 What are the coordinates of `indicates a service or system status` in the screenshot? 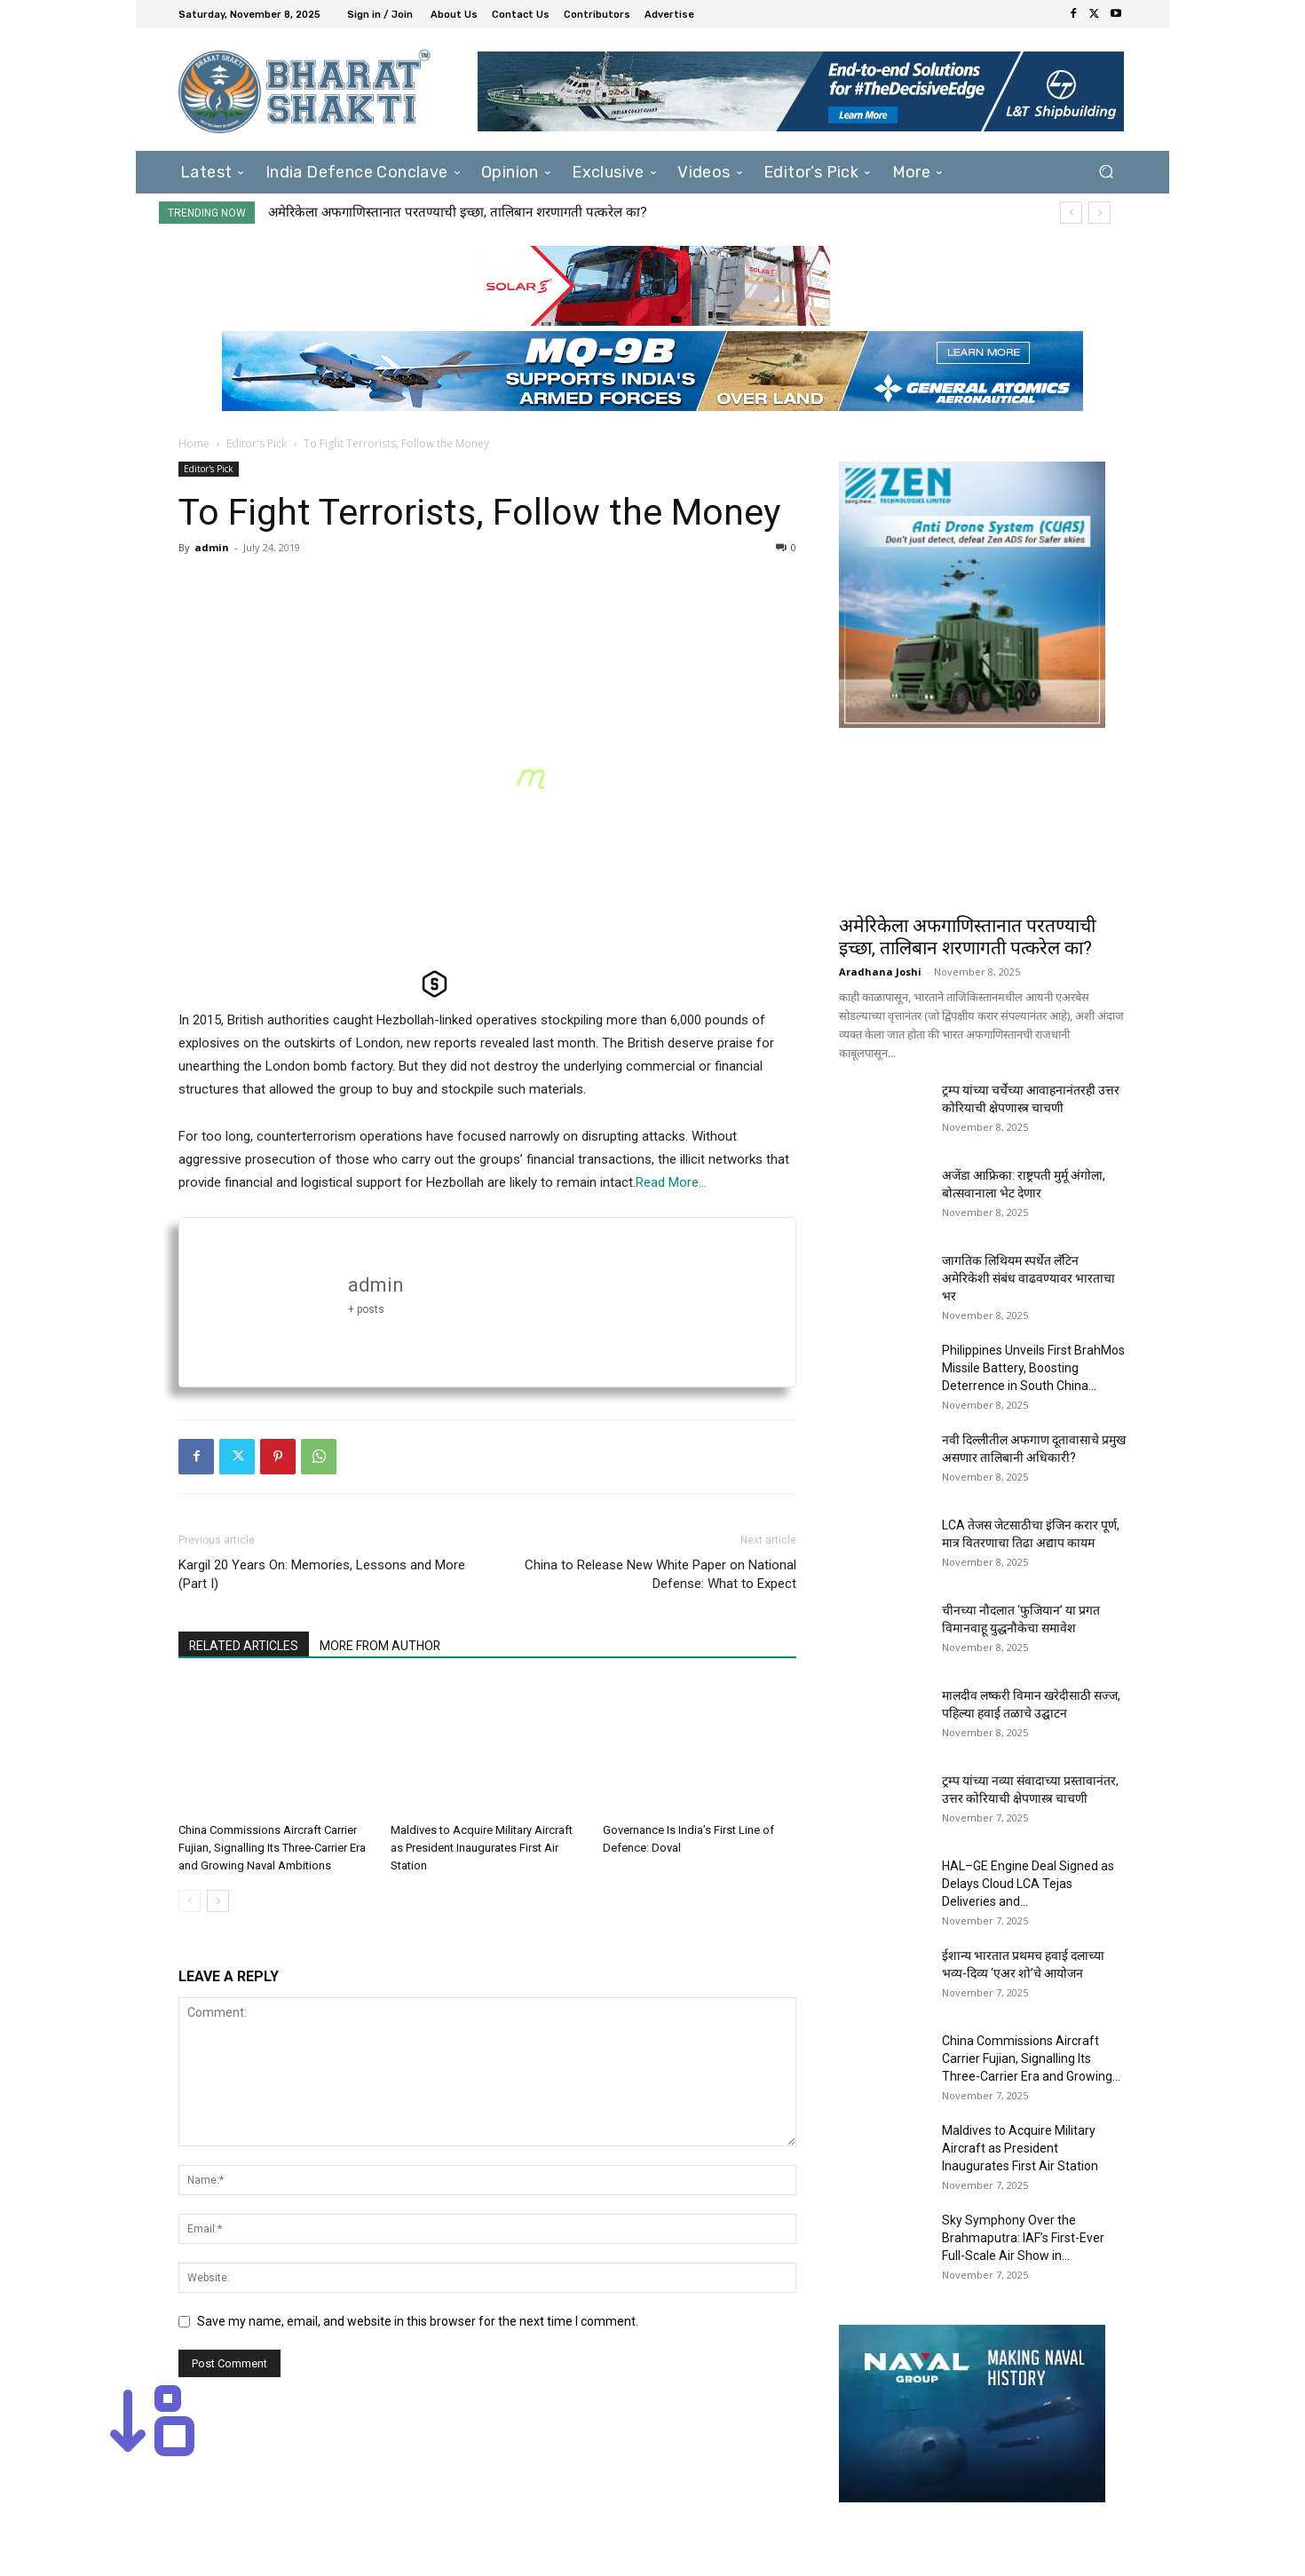 It's located at (434, 984).